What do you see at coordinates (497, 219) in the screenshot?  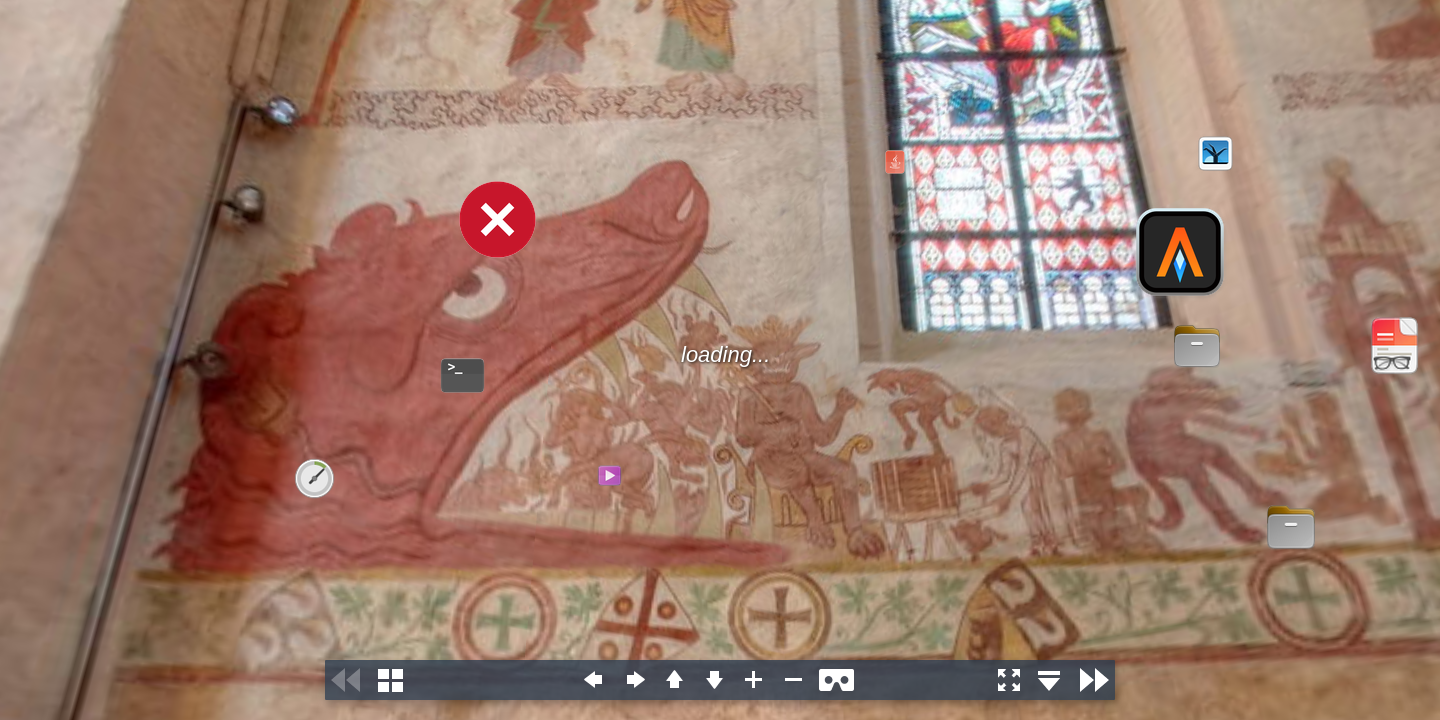 I see `close or exit the application` at bounding box center [497, 219].